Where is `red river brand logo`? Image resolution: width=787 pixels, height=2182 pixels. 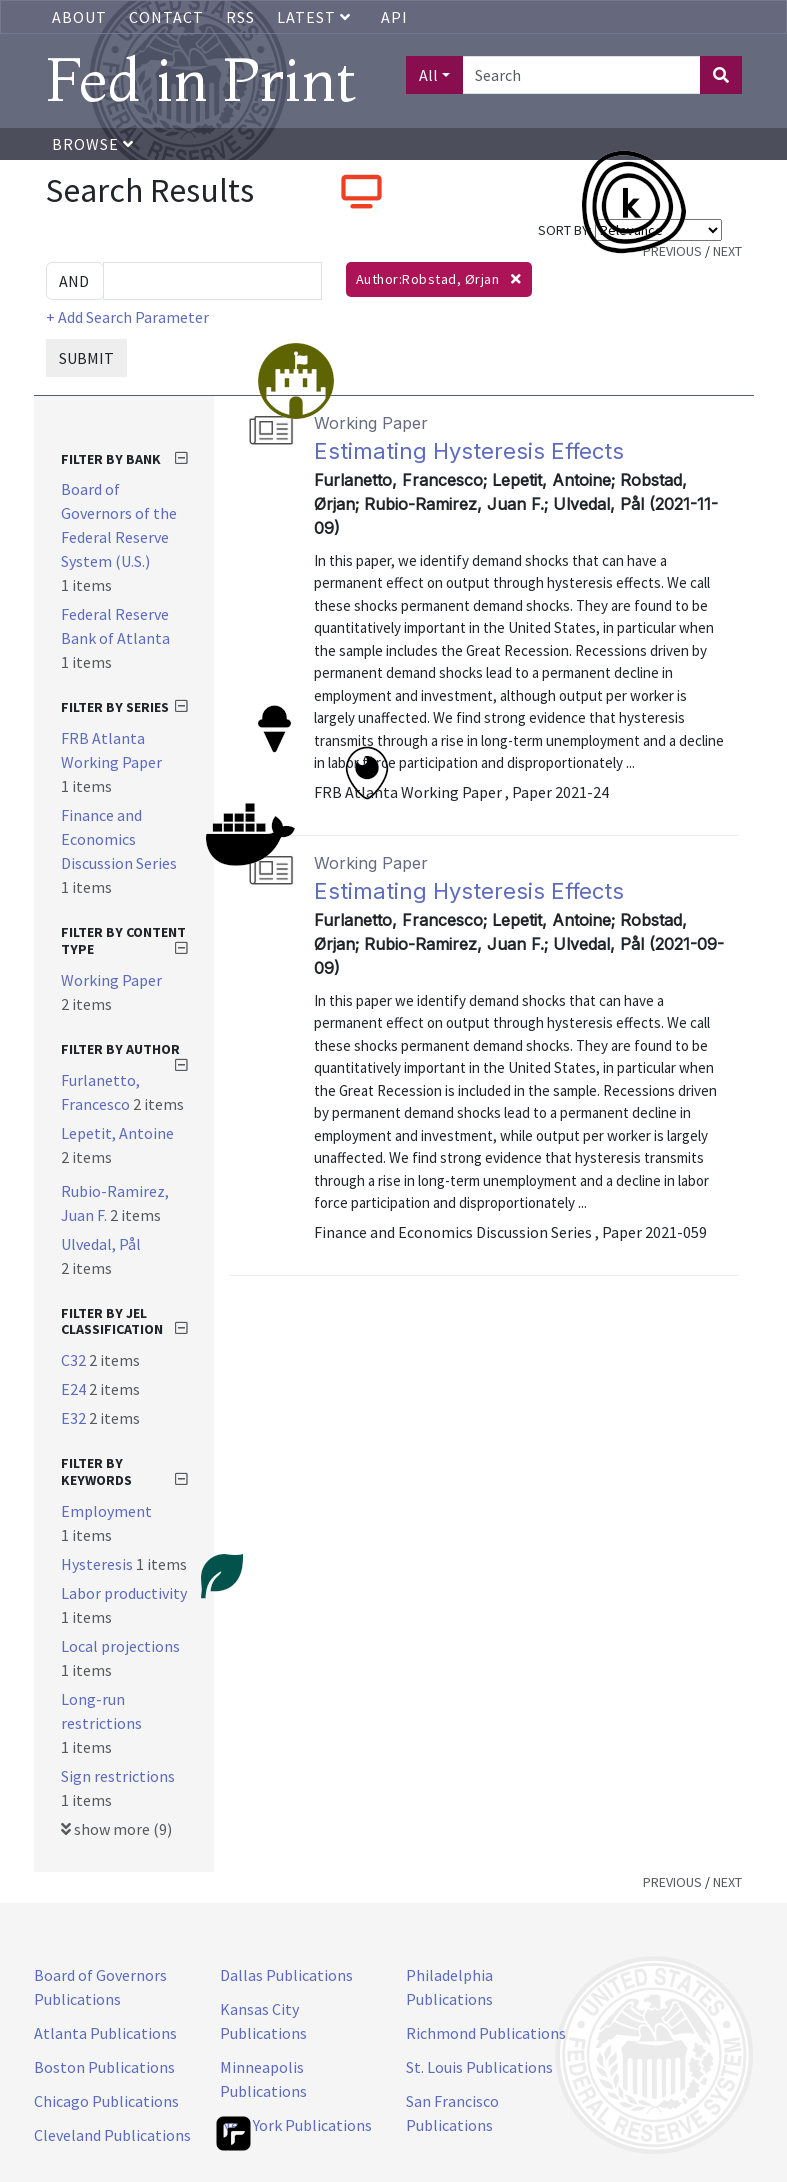 red river brand logo is located at coordinates (233, 2133).